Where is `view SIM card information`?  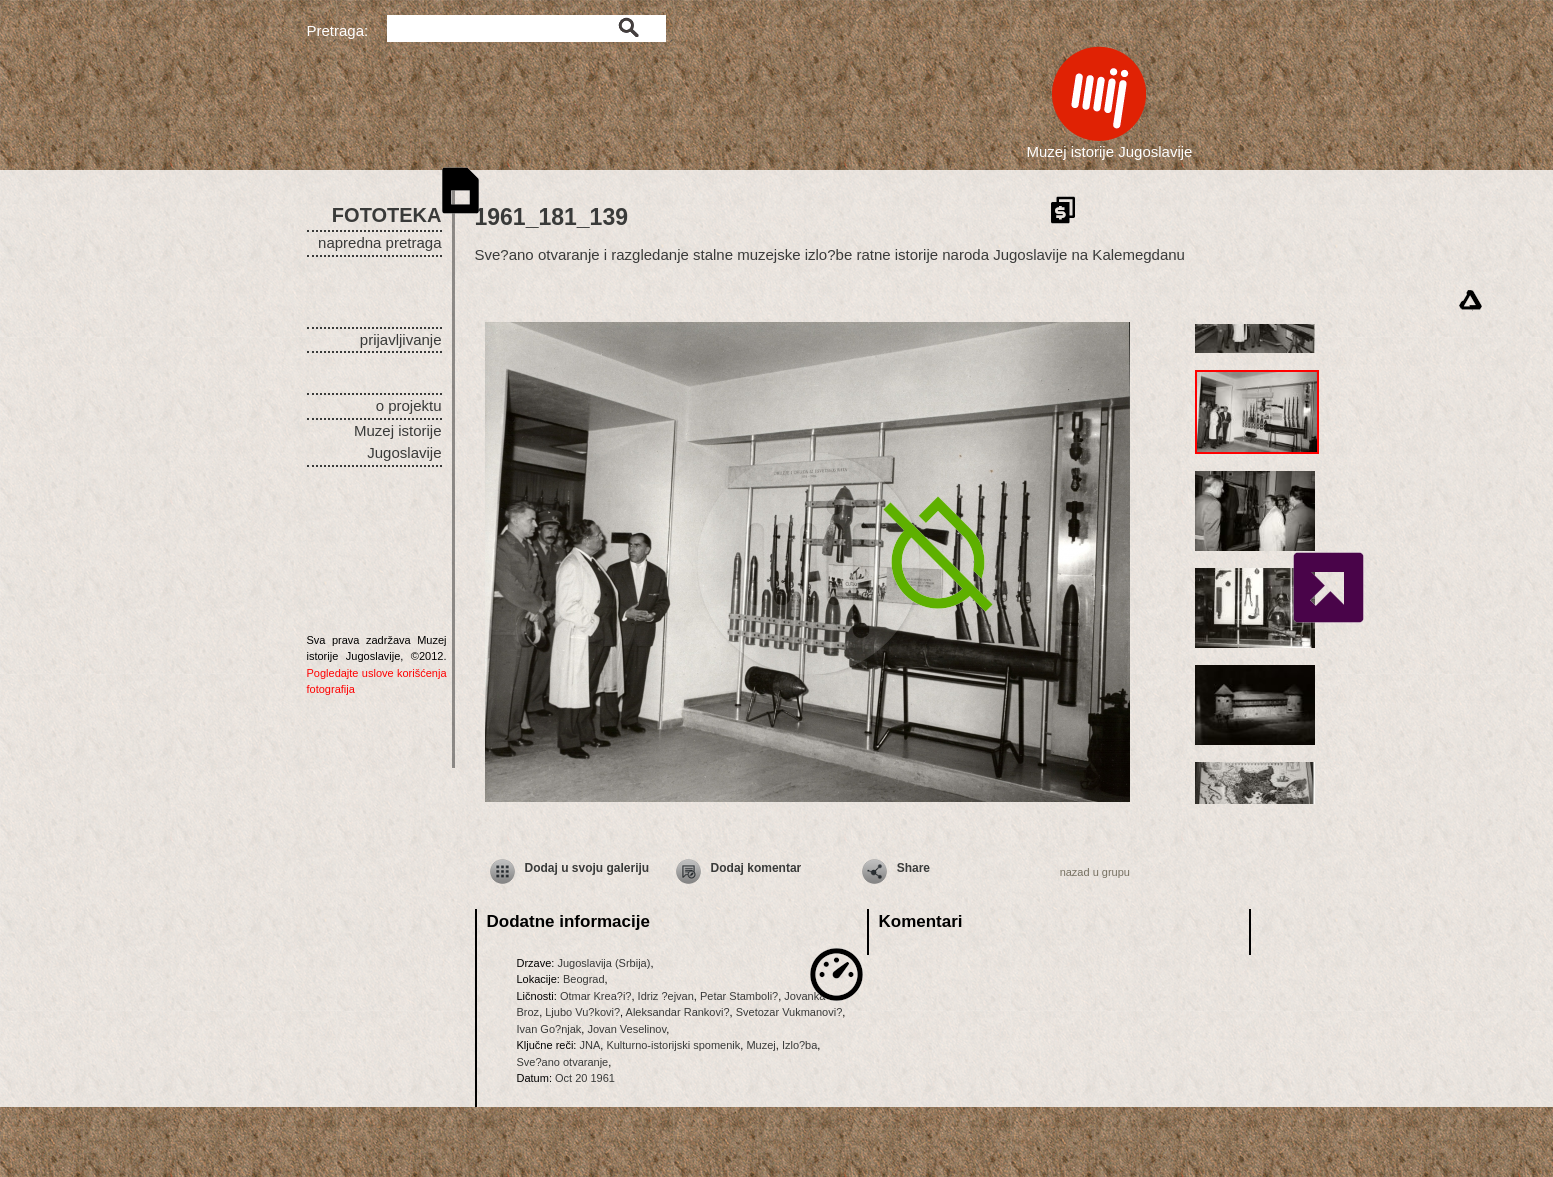
view SIM card information is located at coordinates (460, 190).